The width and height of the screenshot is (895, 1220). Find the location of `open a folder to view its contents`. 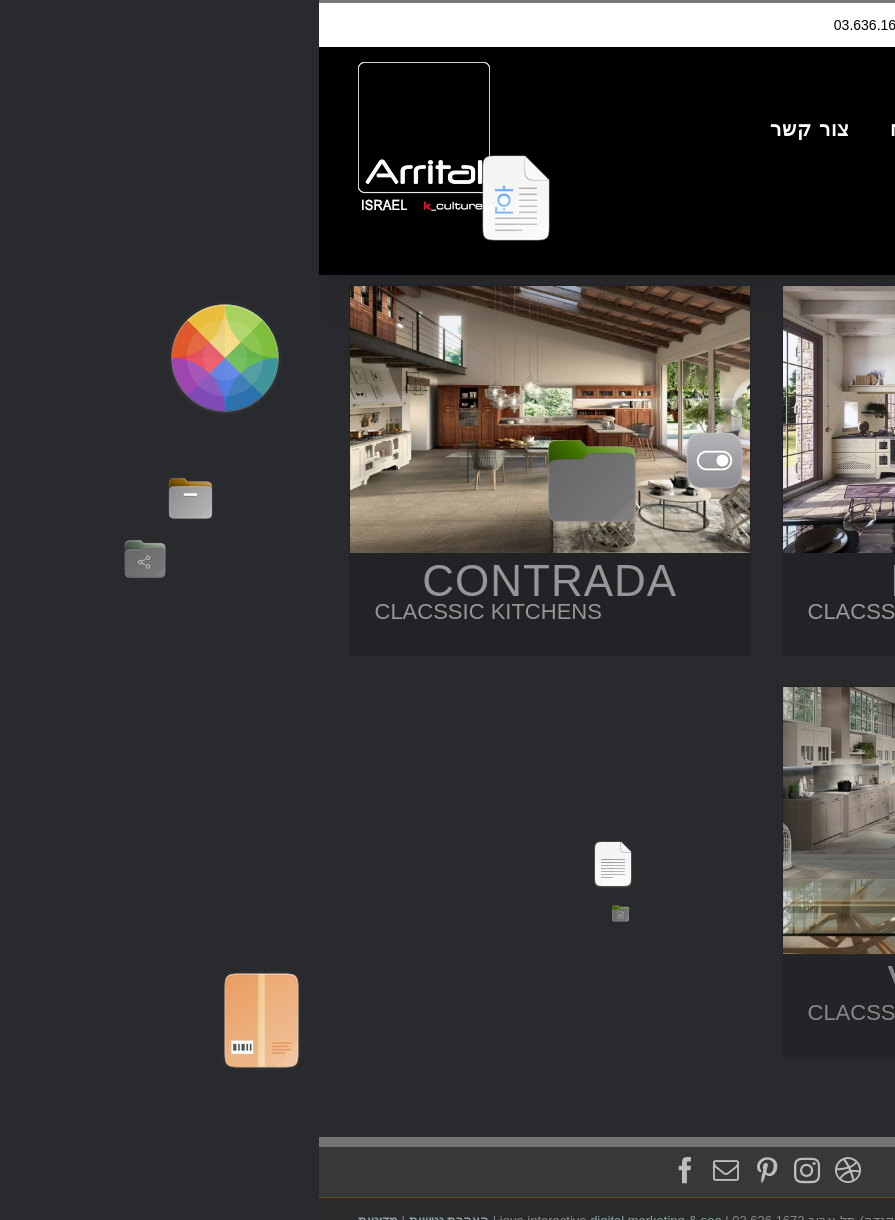

open a folder to view its contents is located at coordinates (592, 481).